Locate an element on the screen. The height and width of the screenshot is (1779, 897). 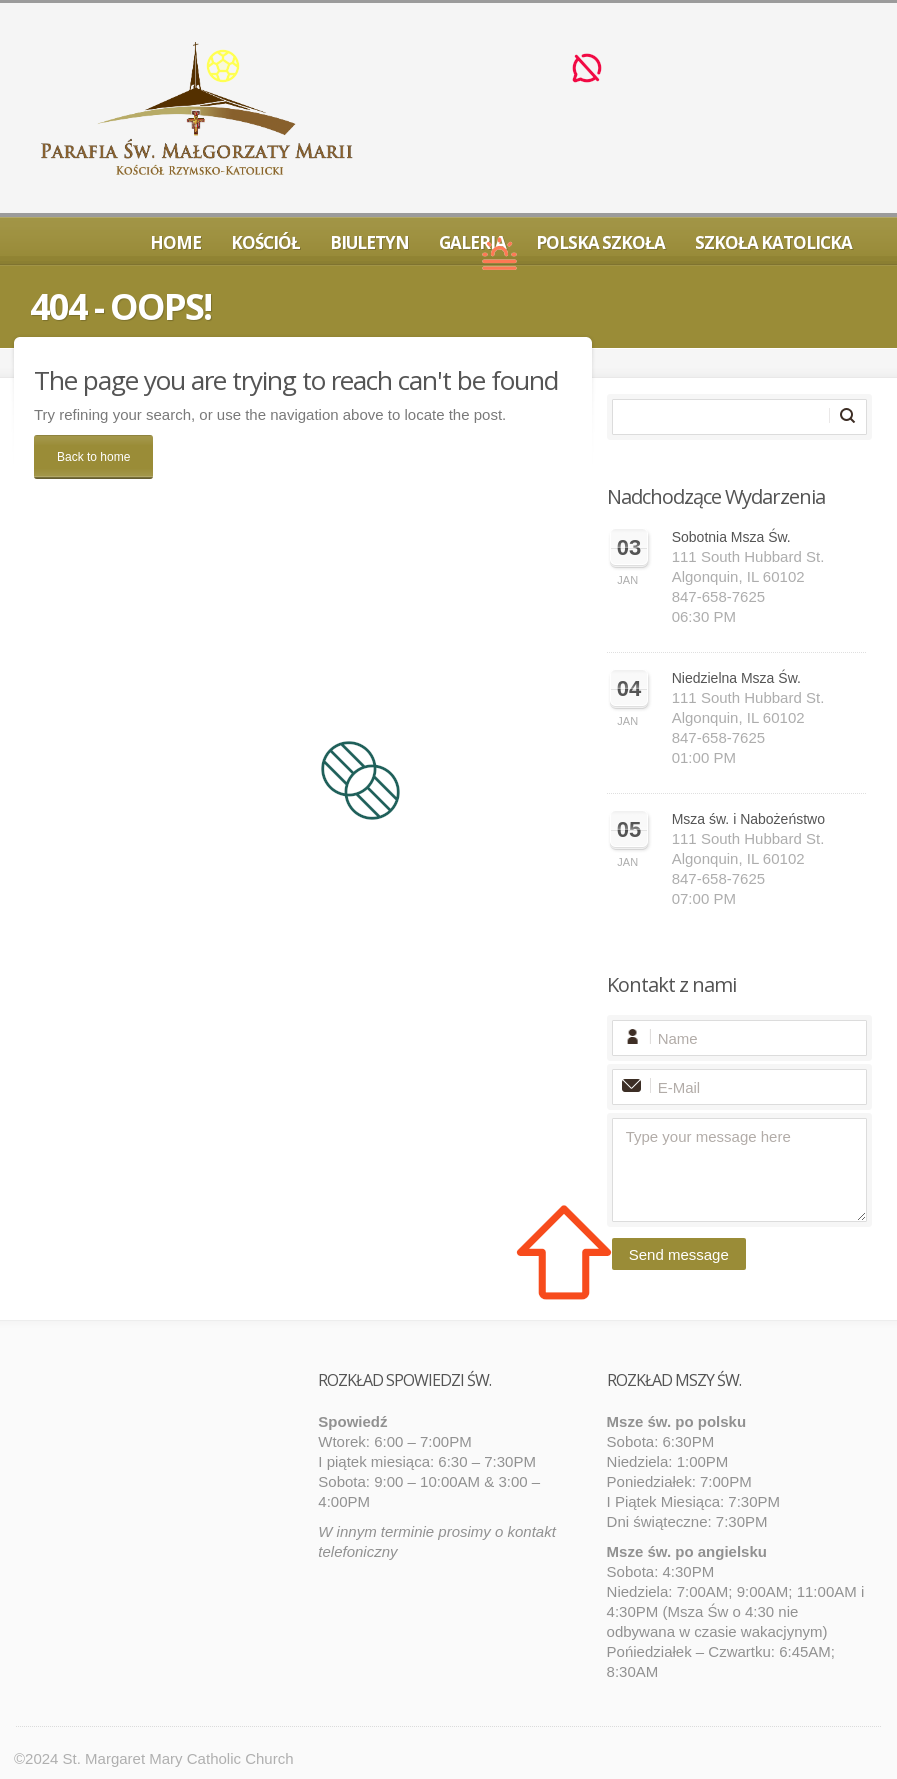
indicates hazy or foggy weather conditions is located at coordinates (499, 254).